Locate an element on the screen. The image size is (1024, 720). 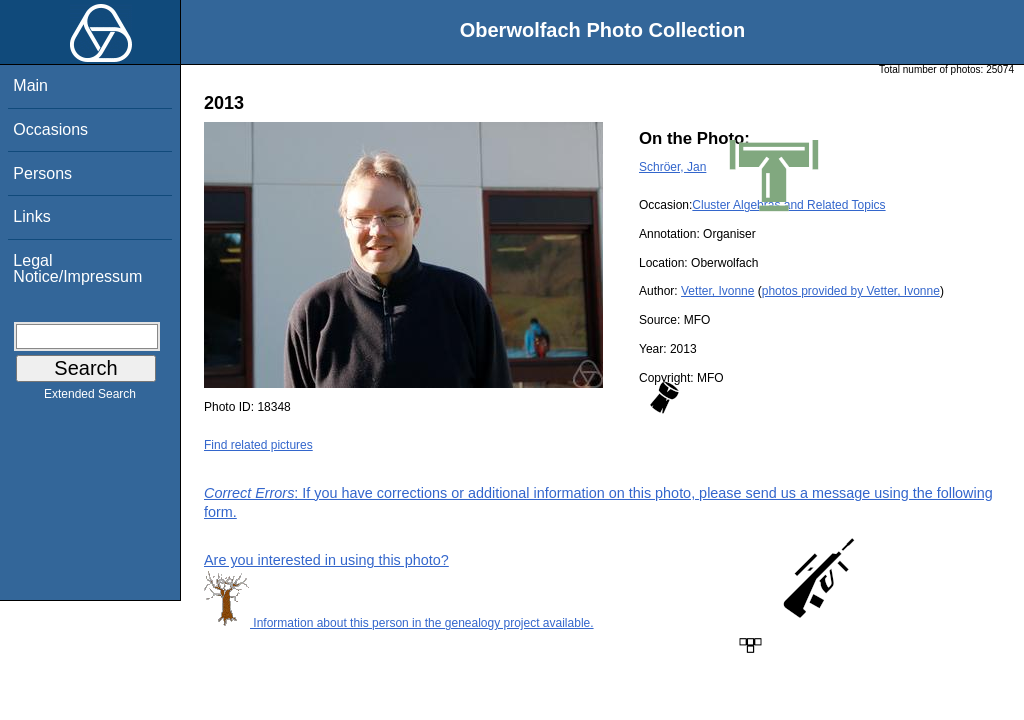
select assault rifle weapon is located at coordinates (819, 578).